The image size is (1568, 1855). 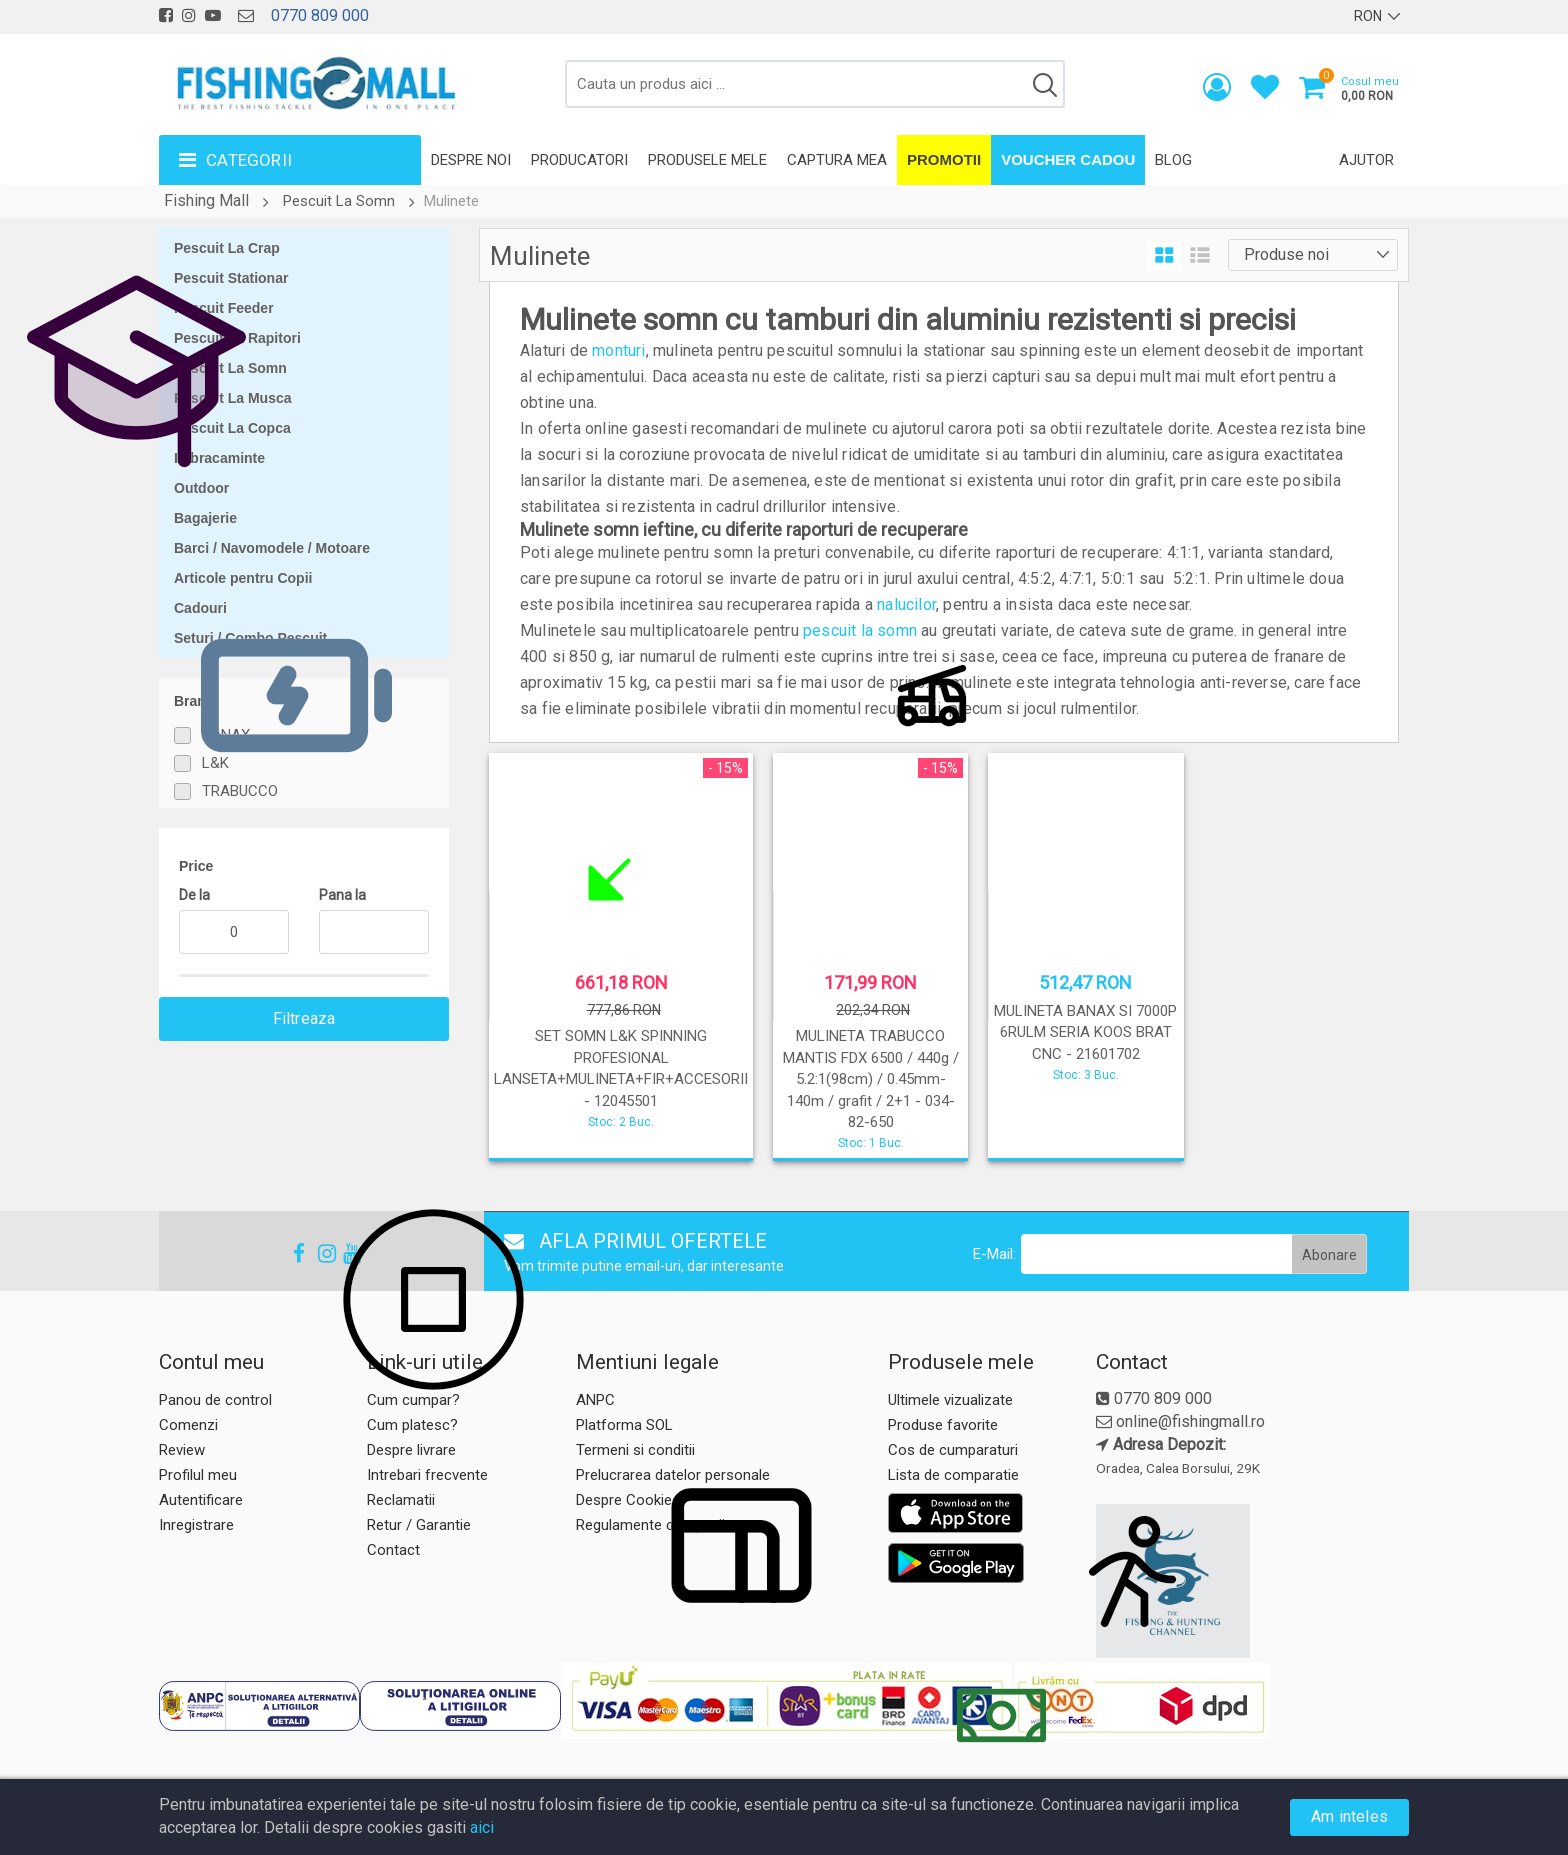 I want to click on access education or learning resources, so click(x=136, y=364).